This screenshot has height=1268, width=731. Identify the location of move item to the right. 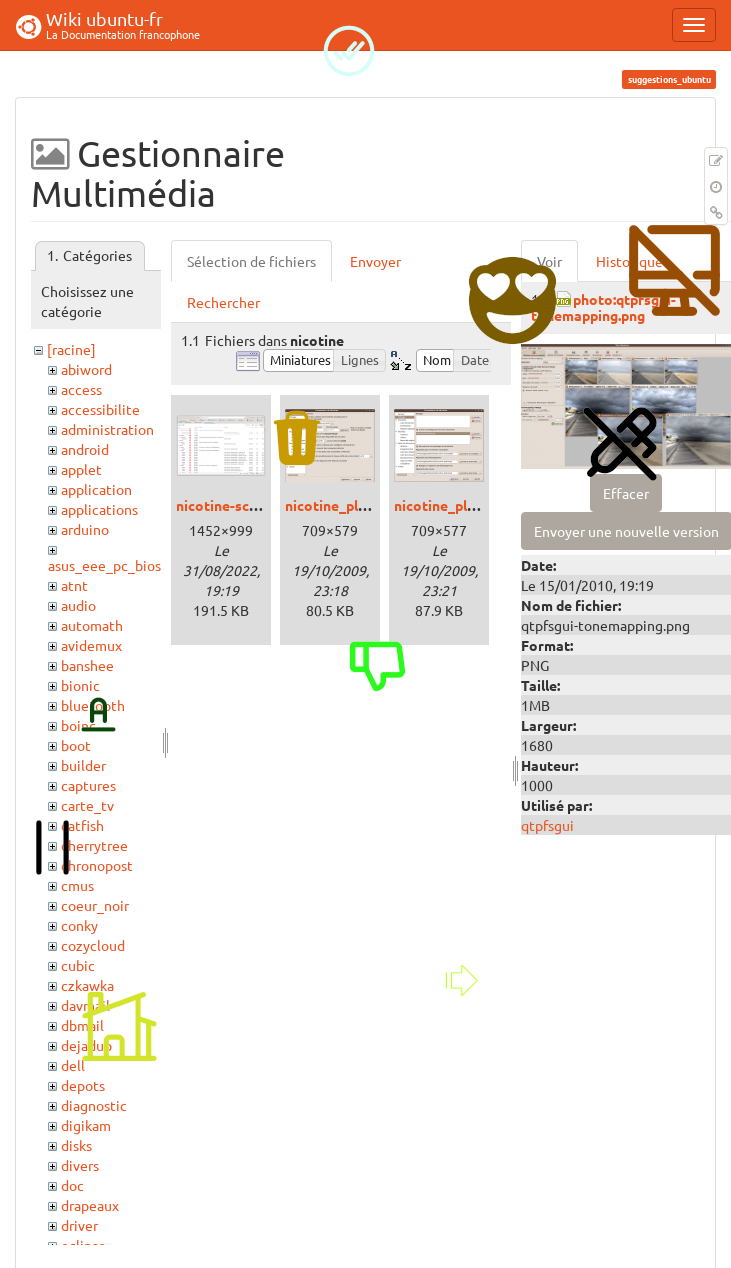
(460, 980).